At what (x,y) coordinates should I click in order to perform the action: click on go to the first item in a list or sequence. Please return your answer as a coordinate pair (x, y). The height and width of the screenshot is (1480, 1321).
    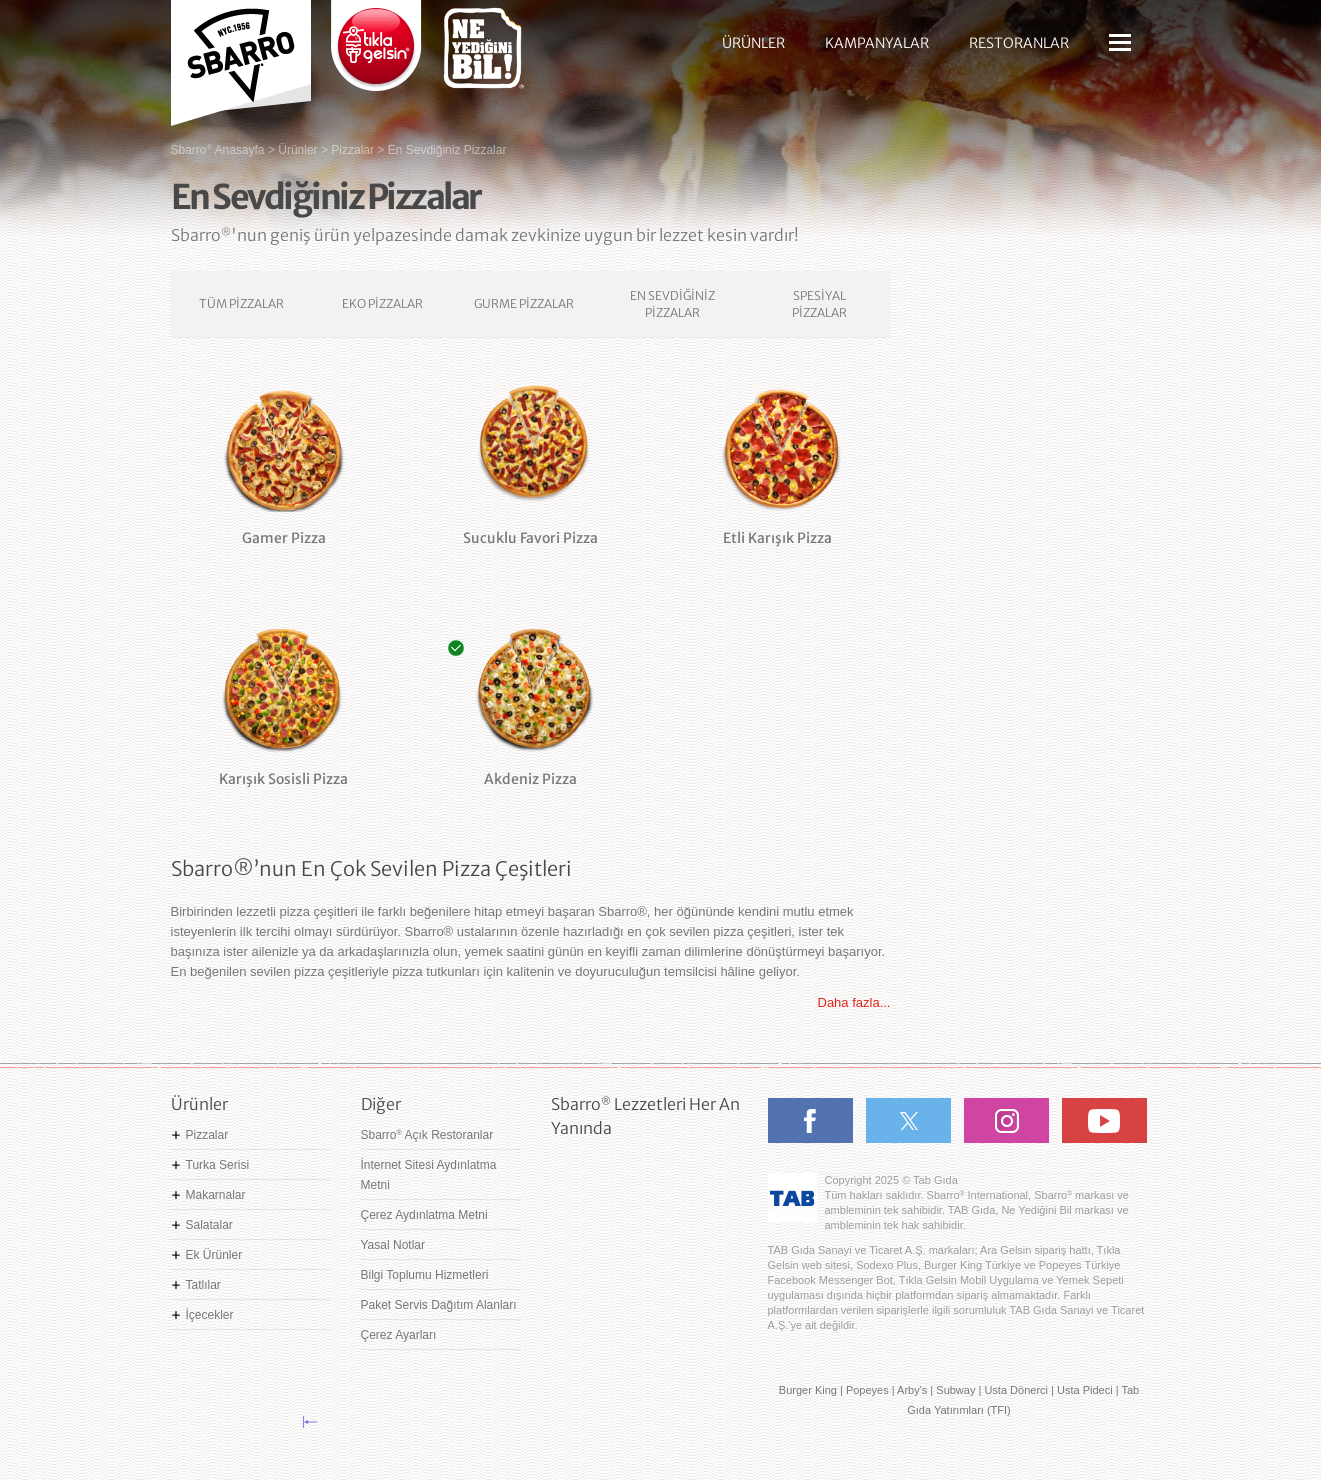
    Looking at the image, I should click on (310, 1422).